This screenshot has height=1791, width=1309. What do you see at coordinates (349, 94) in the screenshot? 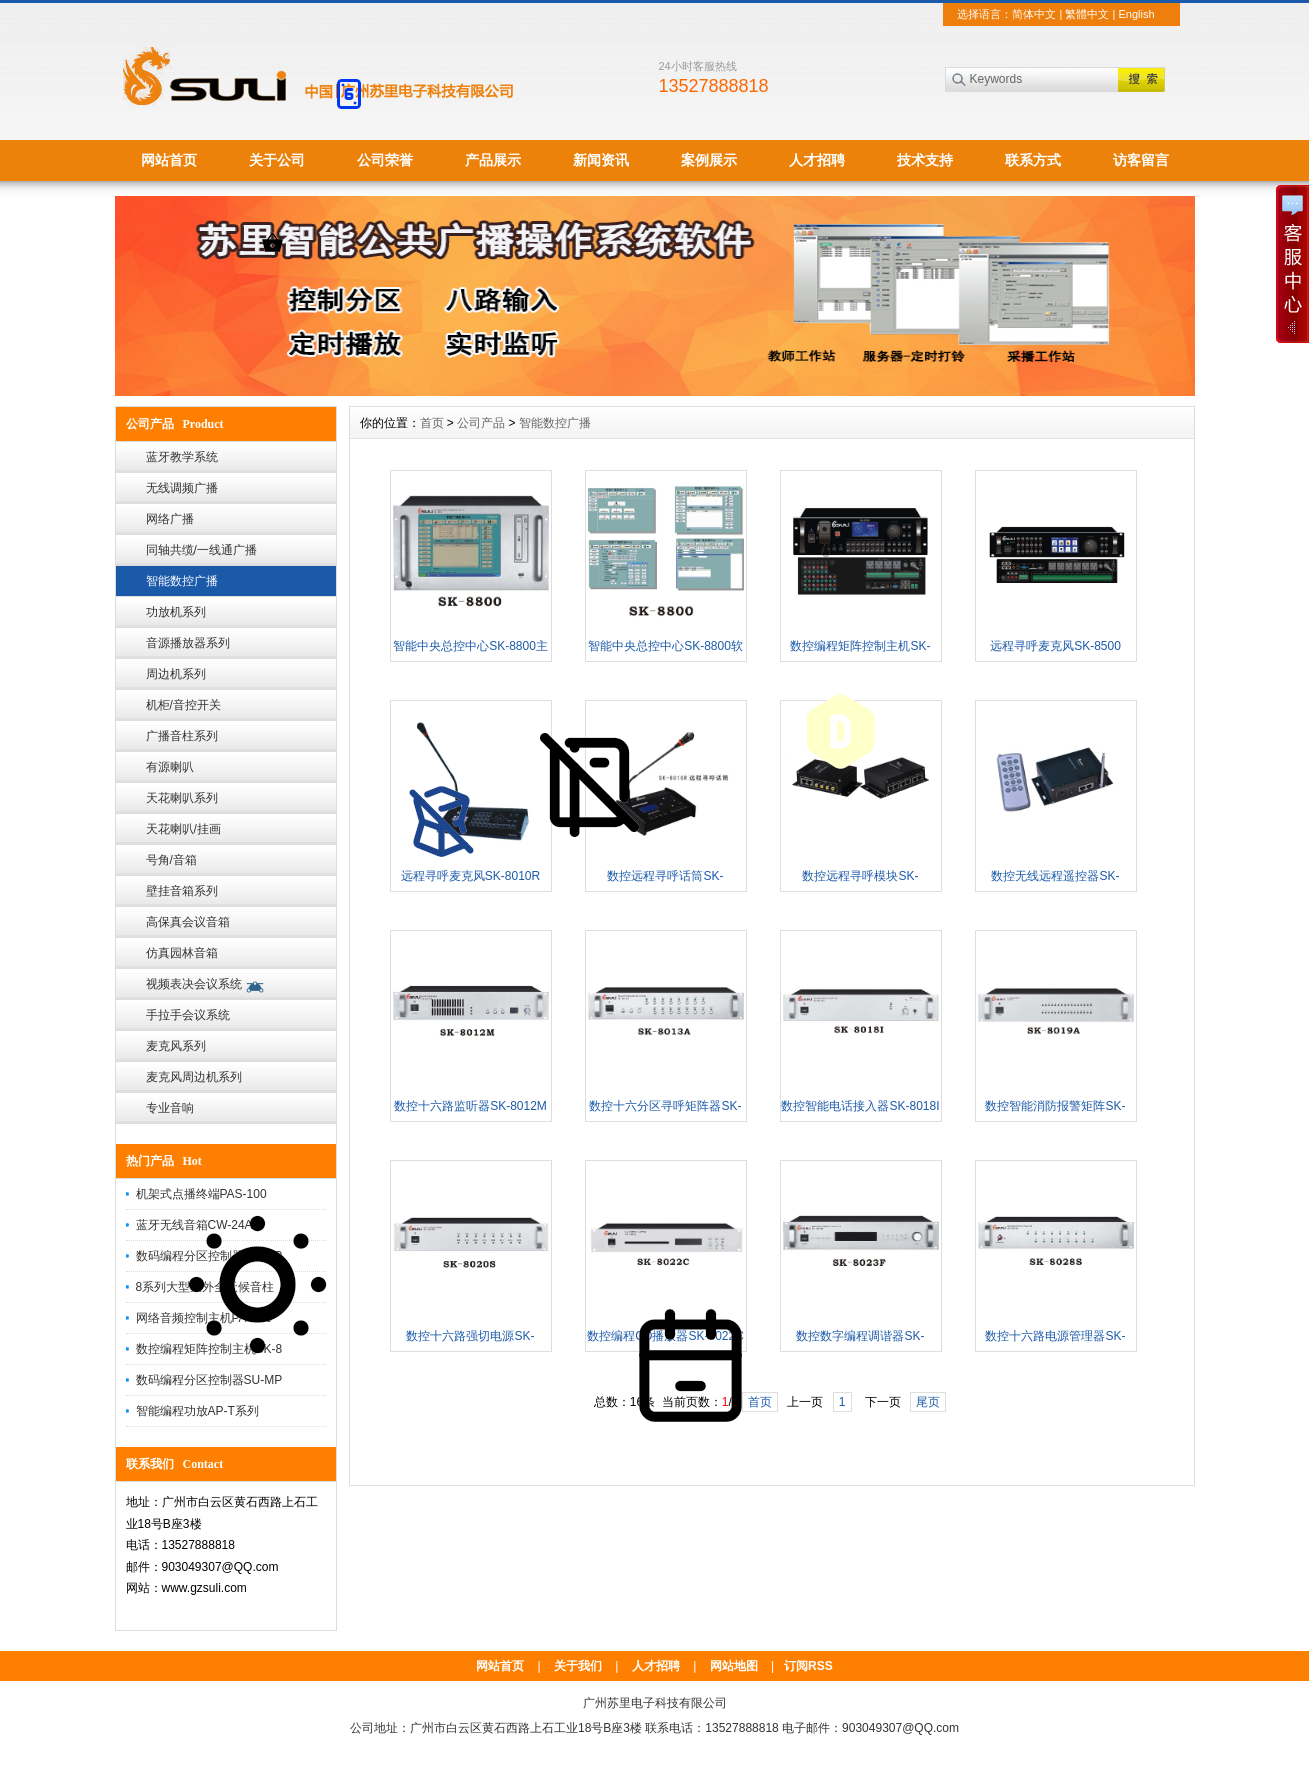
I see `playing card with value six` at bounding box center [349, 94].